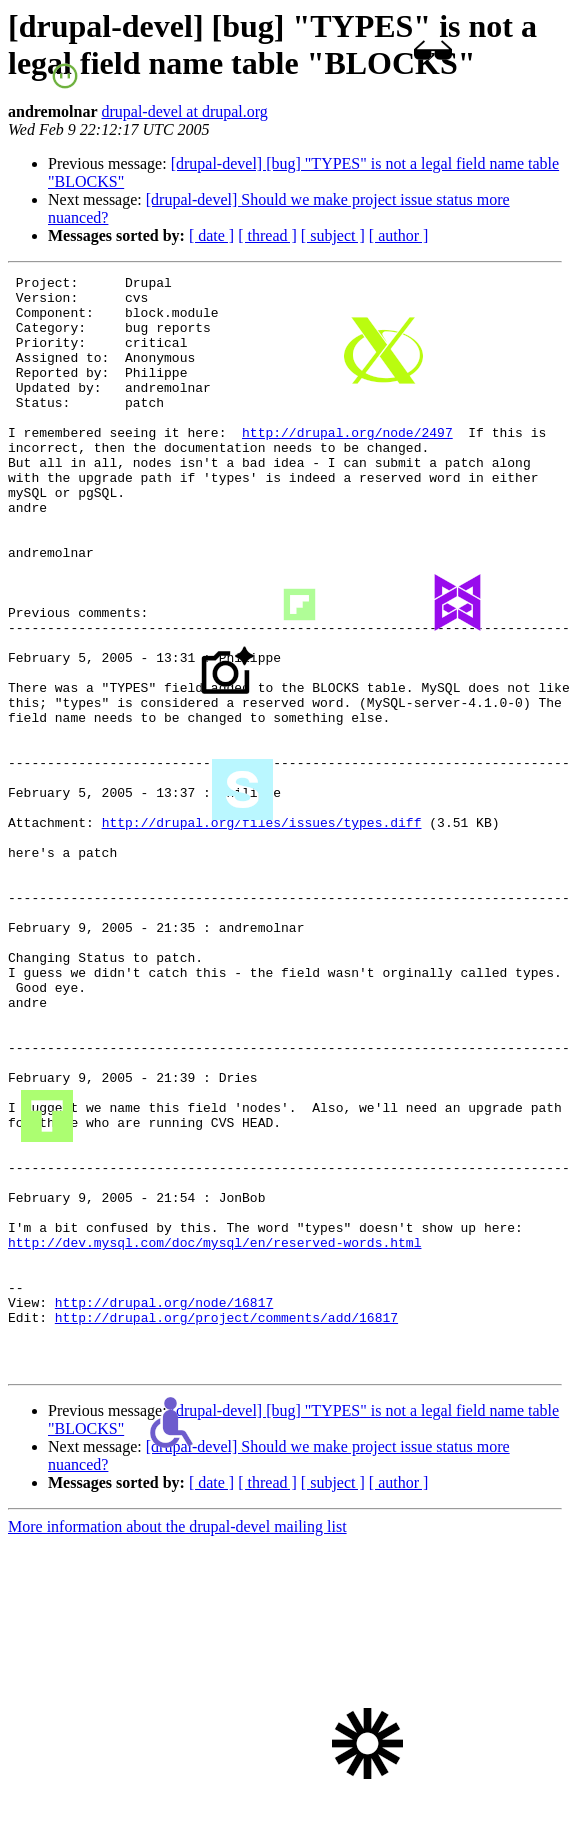 This screenshot has height=1836, width=570. Describe the element at coordinates (457, 602) in the screenshot. I see `backbone.js framework logo` at that location.